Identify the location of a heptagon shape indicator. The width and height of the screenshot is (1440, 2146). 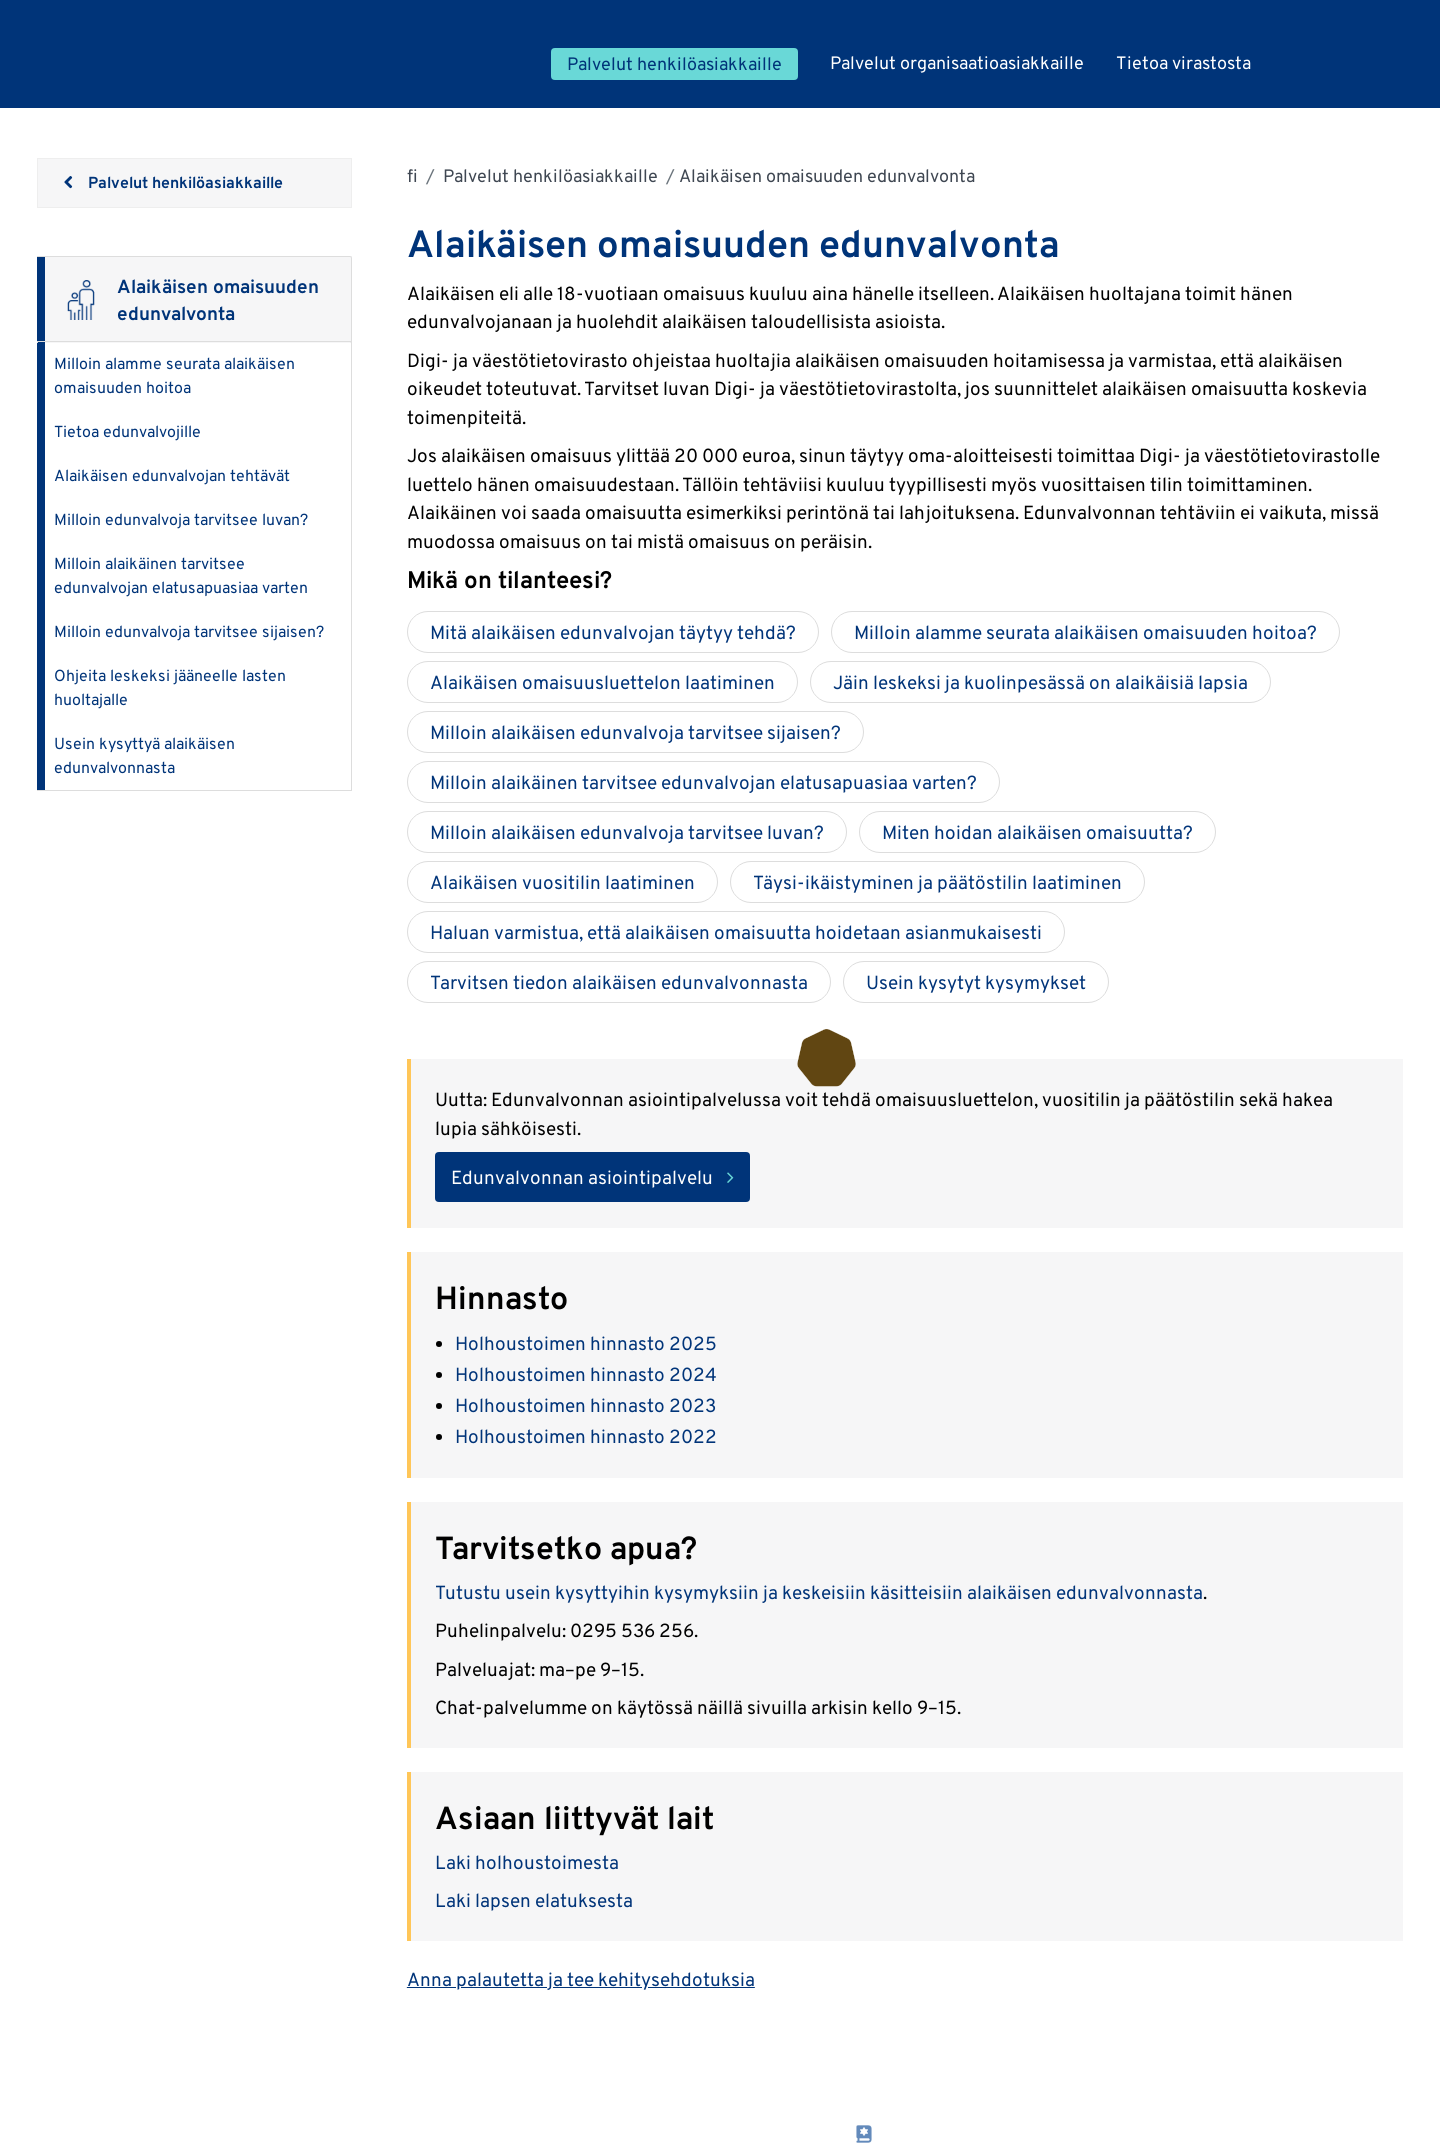
(826, 1059).